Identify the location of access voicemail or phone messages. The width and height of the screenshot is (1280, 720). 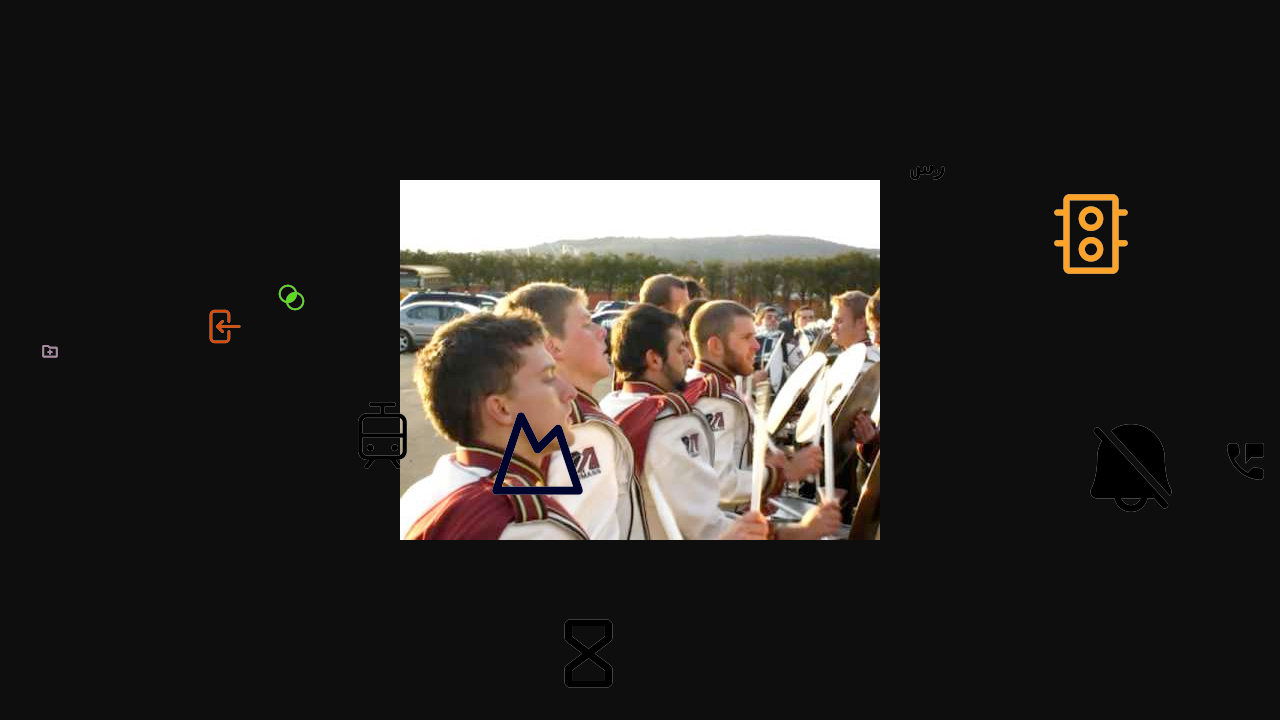
(1245, 461).